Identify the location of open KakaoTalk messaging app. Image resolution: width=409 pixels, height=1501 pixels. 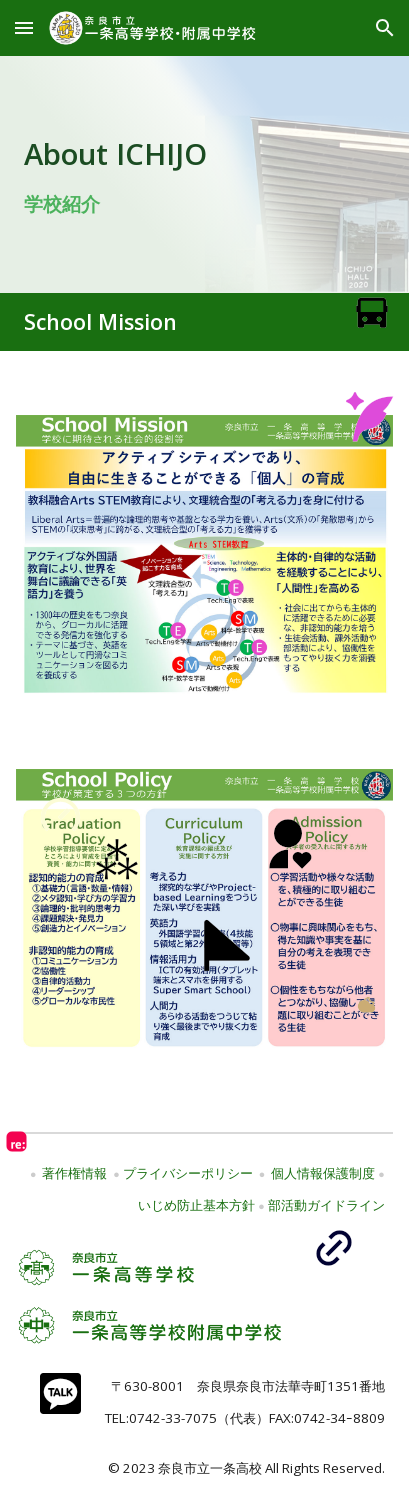
(60, 1393).